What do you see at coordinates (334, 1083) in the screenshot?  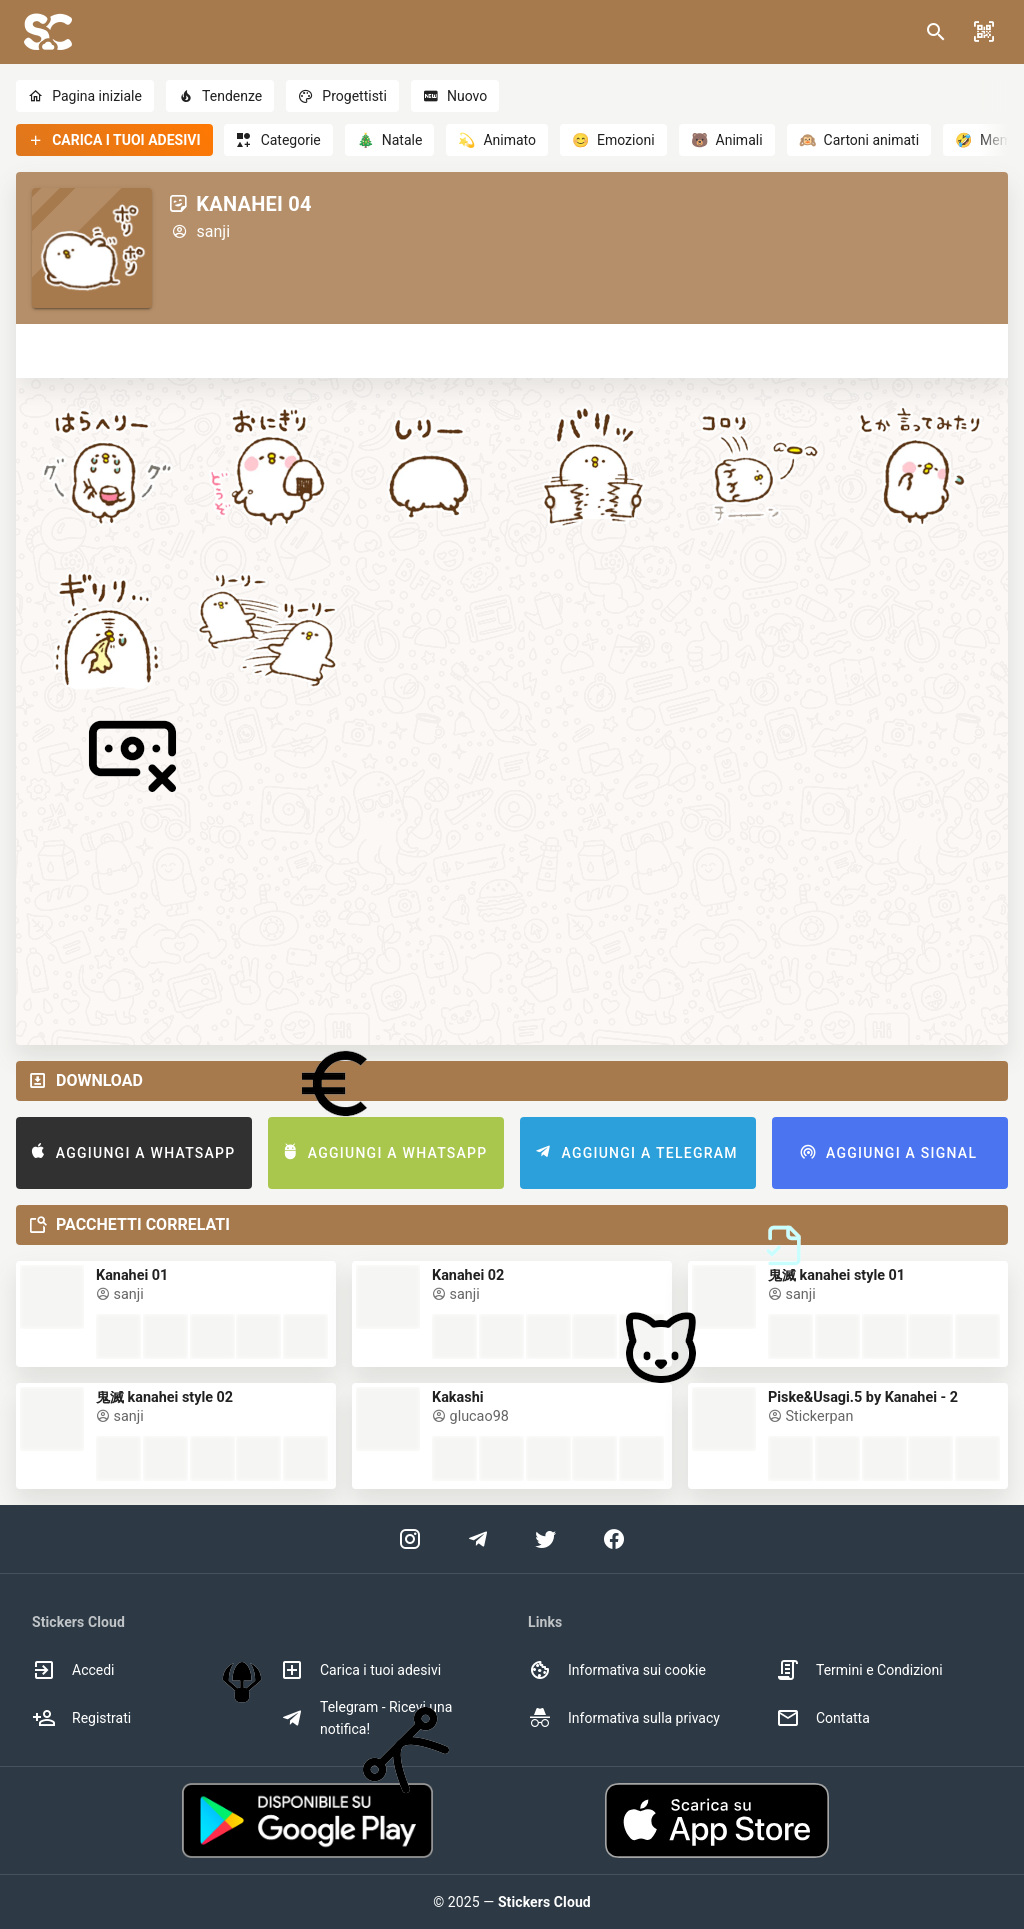 I see `view prices in euros` at bounding box center [334, 1083].